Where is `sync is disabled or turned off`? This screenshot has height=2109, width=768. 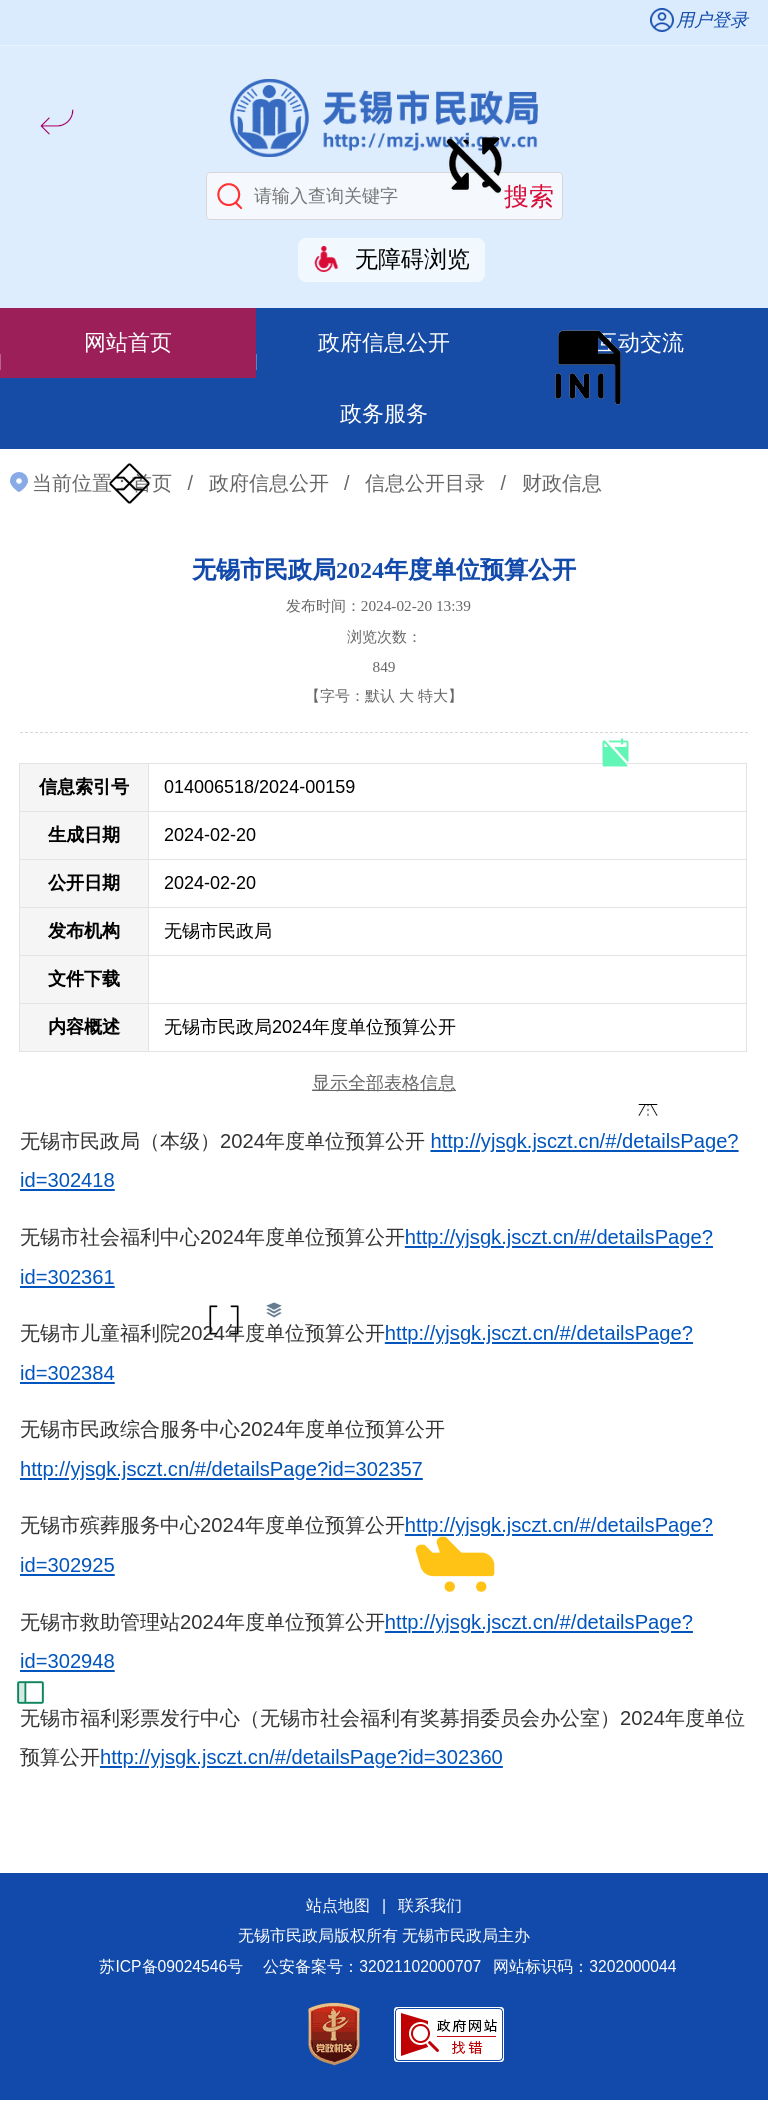
sync is disabled or turned off is located at coordinates (475, 163).